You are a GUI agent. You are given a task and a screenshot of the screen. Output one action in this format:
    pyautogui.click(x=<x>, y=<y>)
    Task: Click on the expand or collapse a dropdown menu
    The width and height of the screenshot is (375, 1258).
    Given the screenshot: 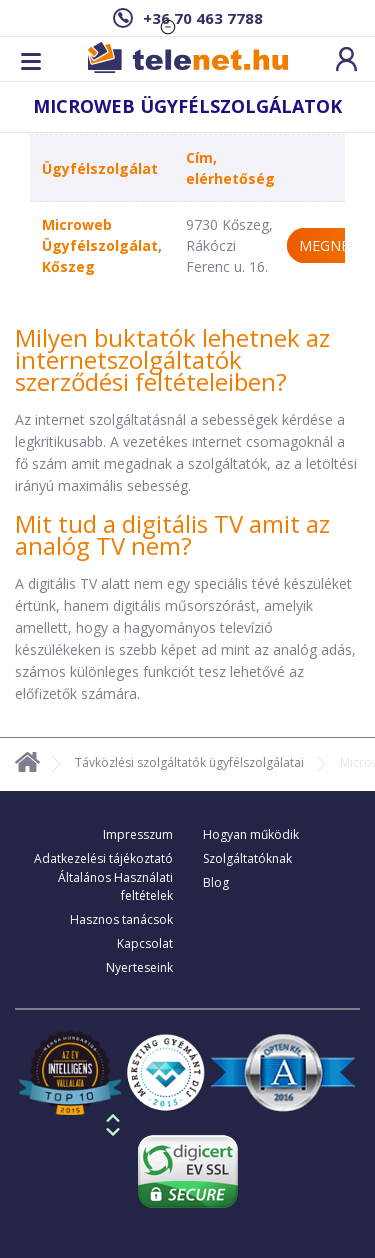 What is the action you would take?
    pyautogui.click(x=113, y=1125)
    